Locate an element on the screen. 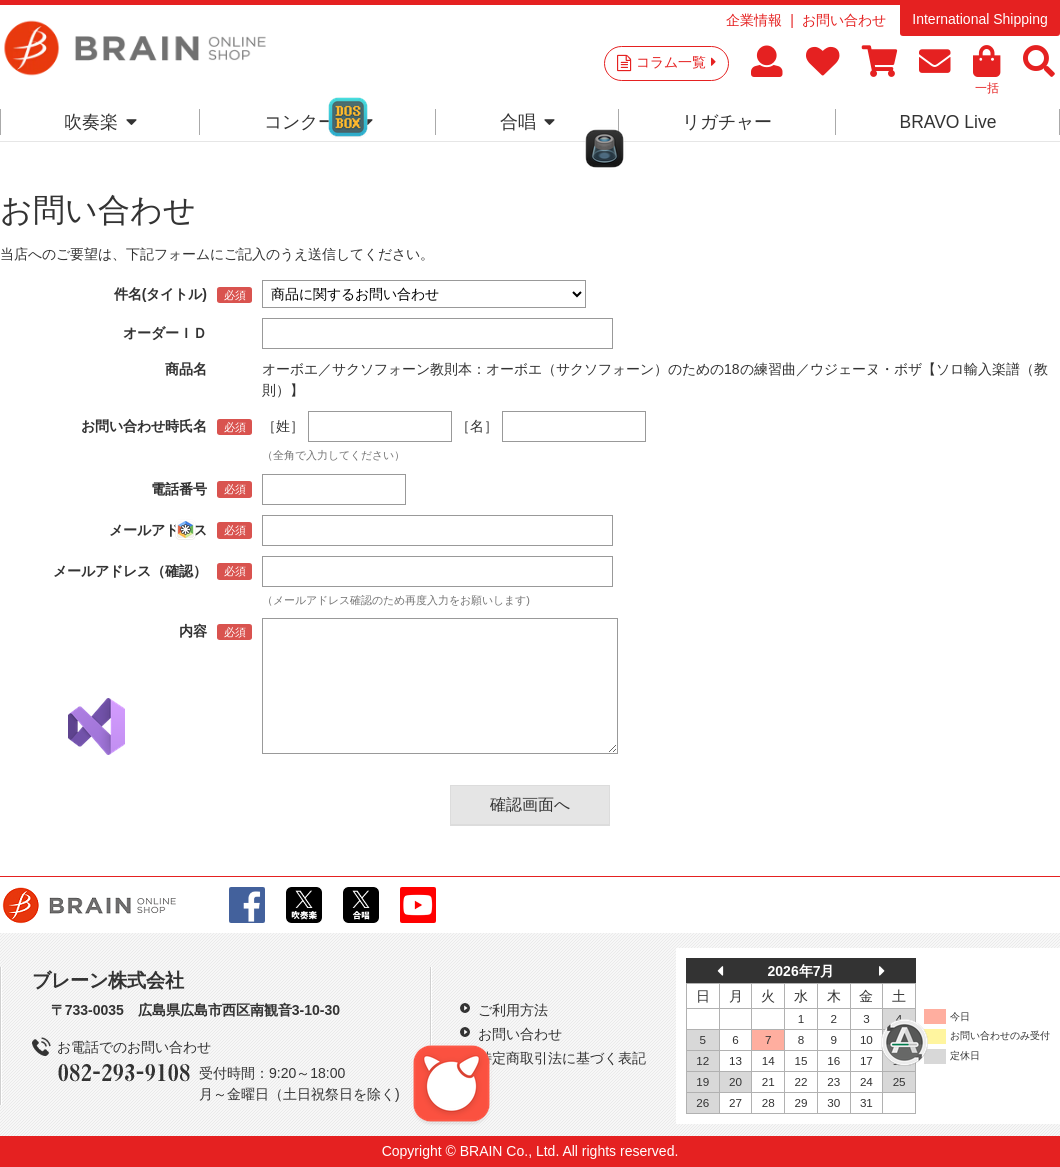 This screenshot has width=1060, height=1167. open Visual Studio is located at coordinates (96, 726).